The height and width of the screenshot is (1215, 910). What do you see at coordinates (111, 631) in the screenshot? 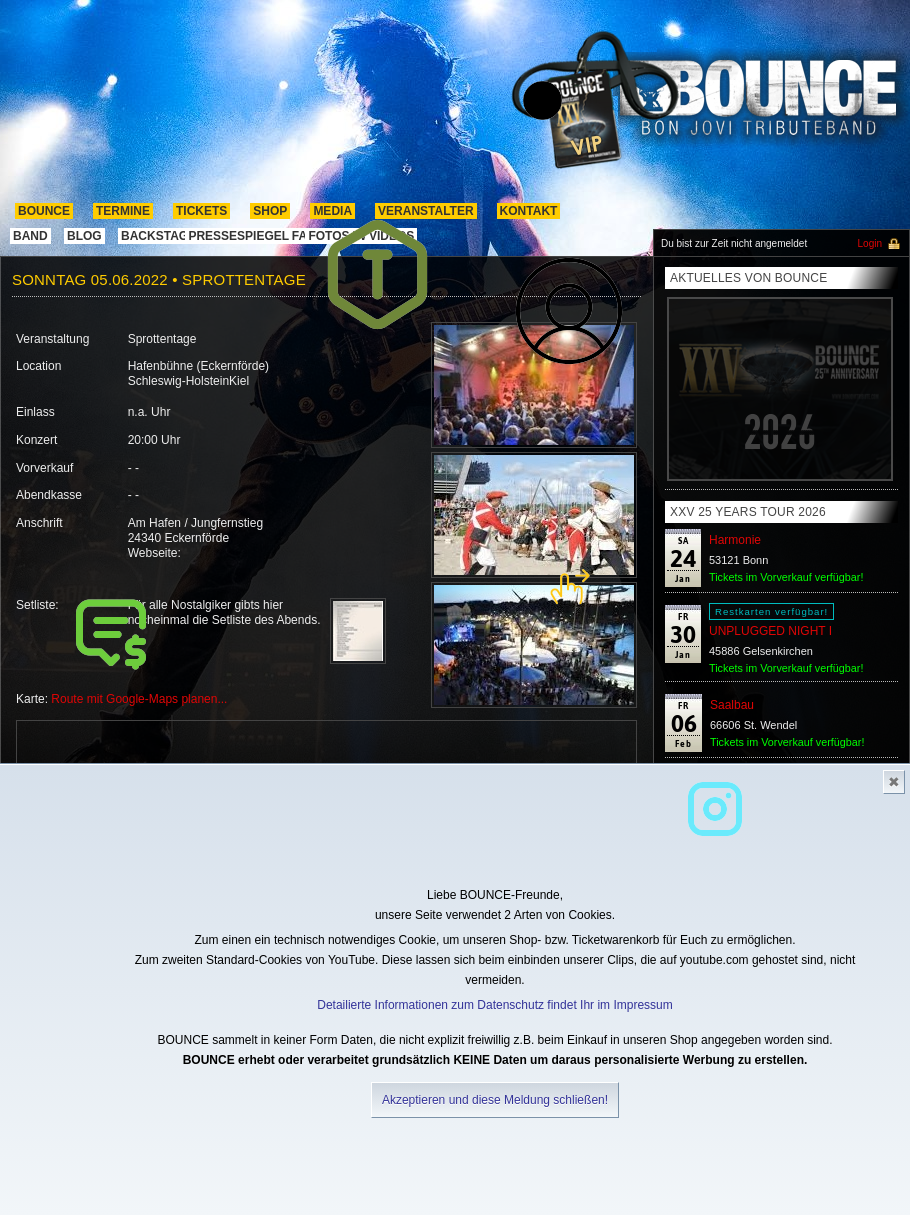
I see `view payment-related messages` at bounding box center [111, 631].